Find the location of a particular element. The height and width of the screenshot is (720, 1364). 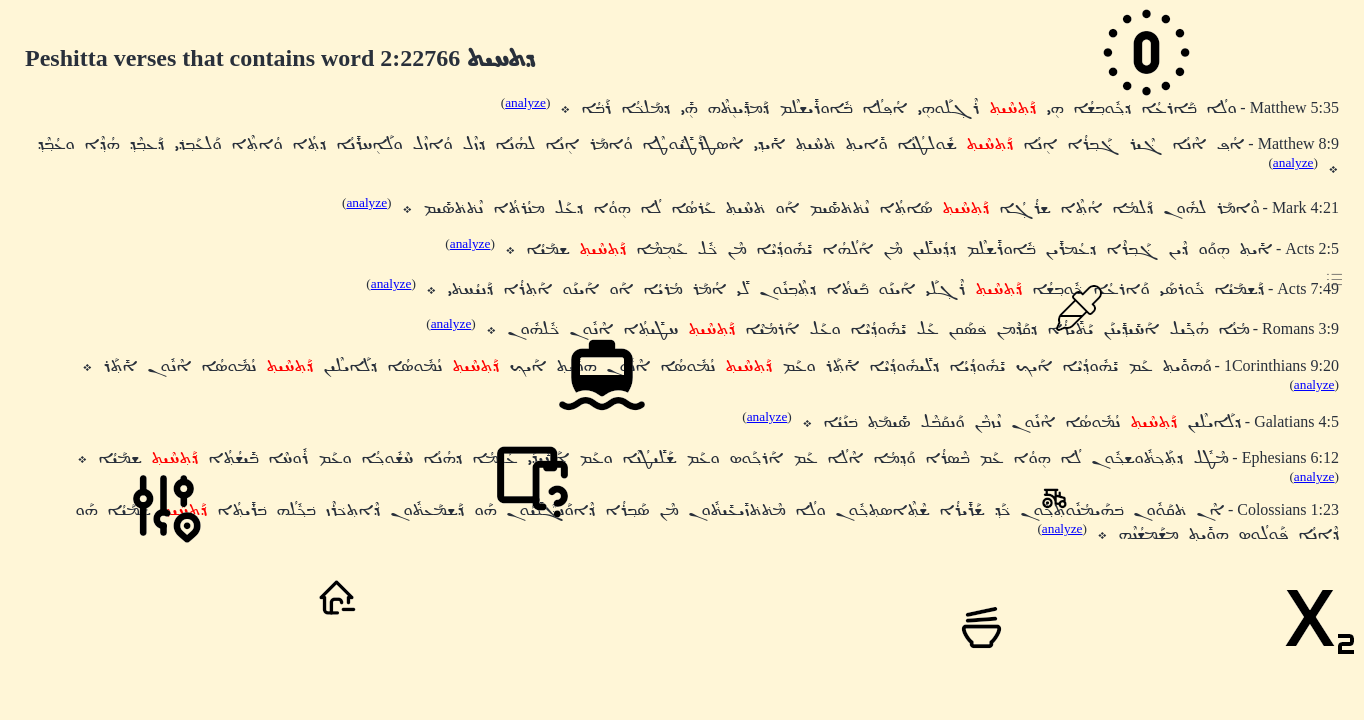

format text as subscript is located at coordinates (1310, 622).